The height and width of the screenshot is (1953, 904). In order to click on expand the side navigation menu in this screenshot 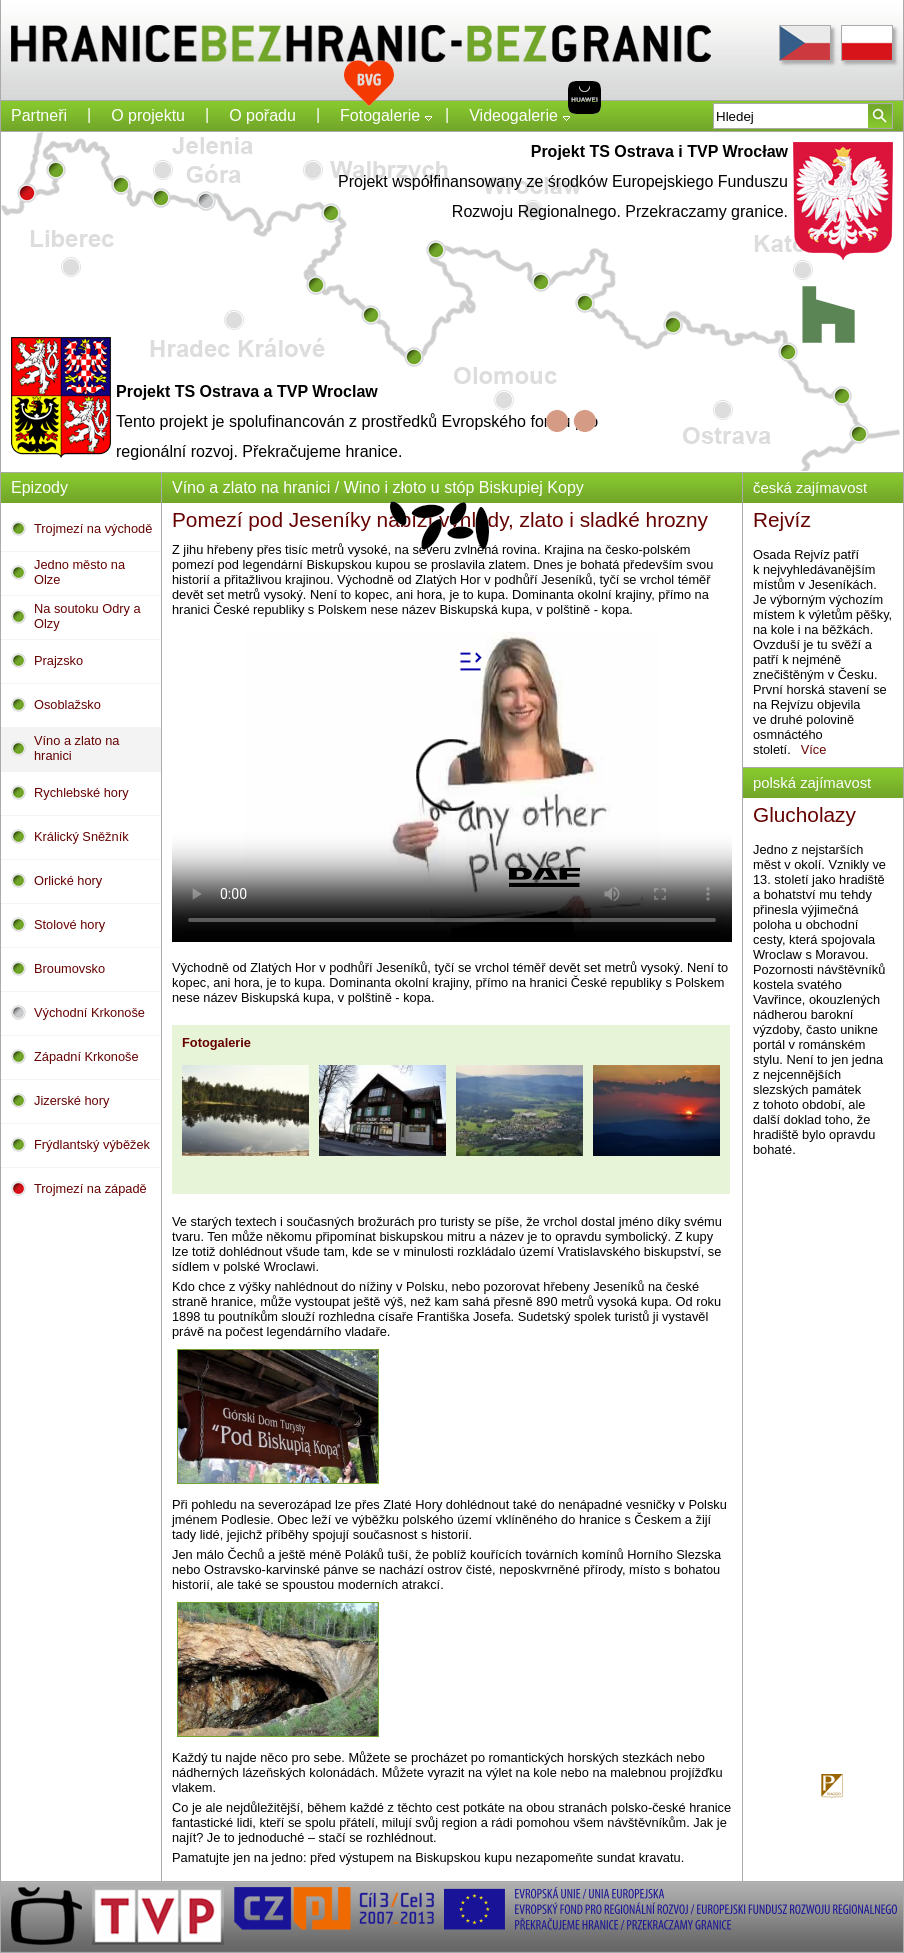, I will do `click(470, 661)`.